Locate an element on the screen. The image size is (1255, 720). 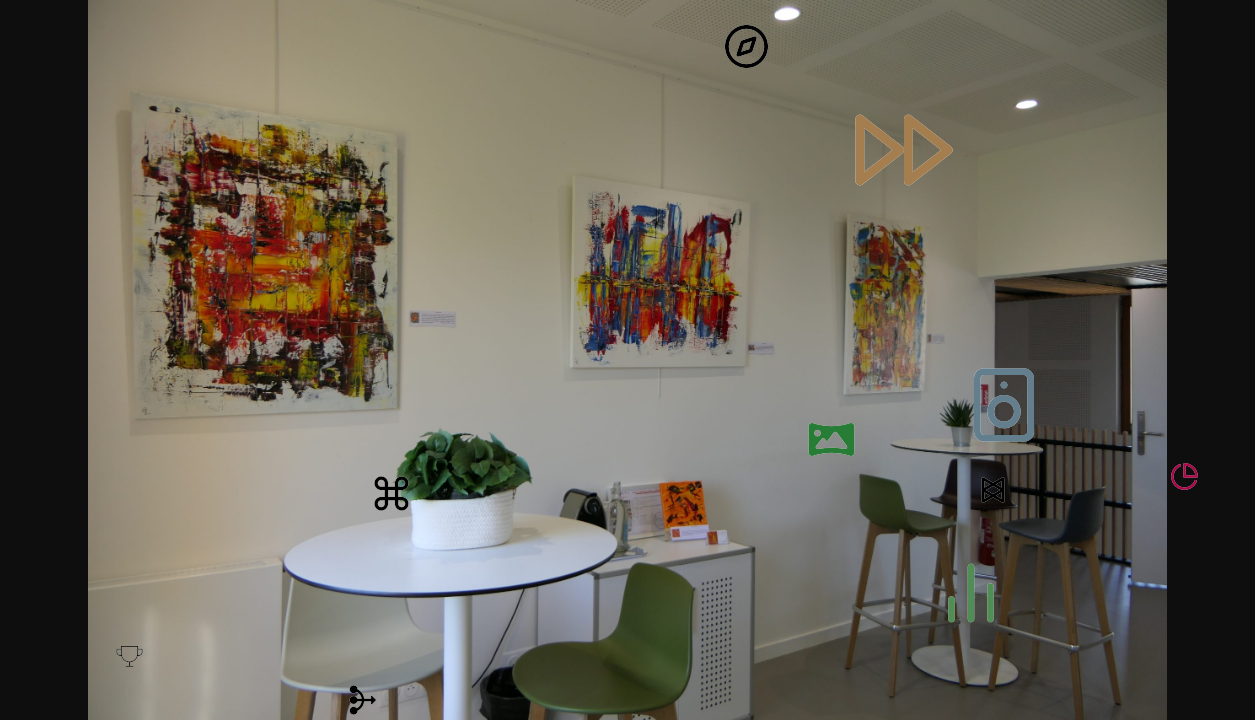
skip forward in media playback is located at coordinates (904, 150).